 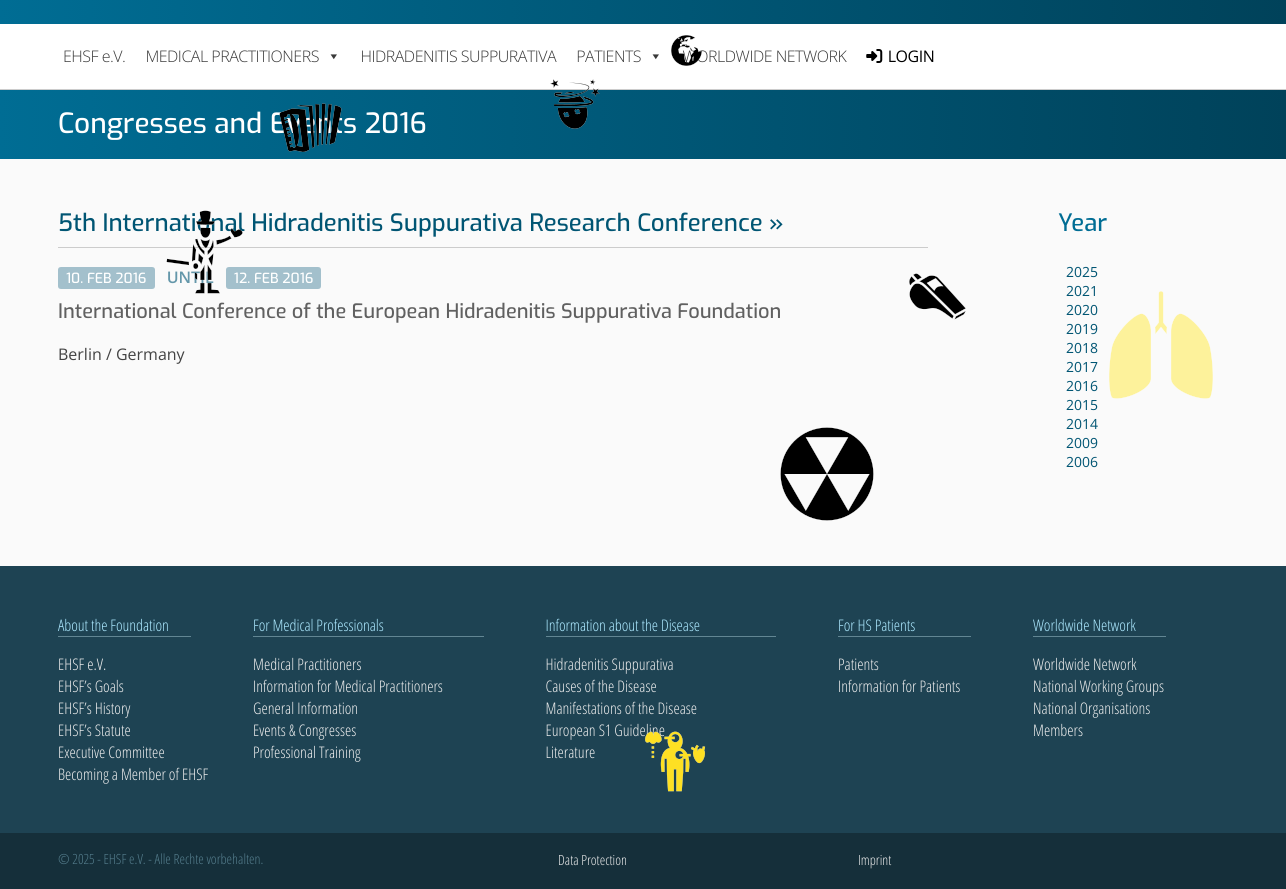 What do you see at coordinates (827, 474) in the screenshot?
I see `indicates a fallout shelter location` at bounding box center [827, 474].